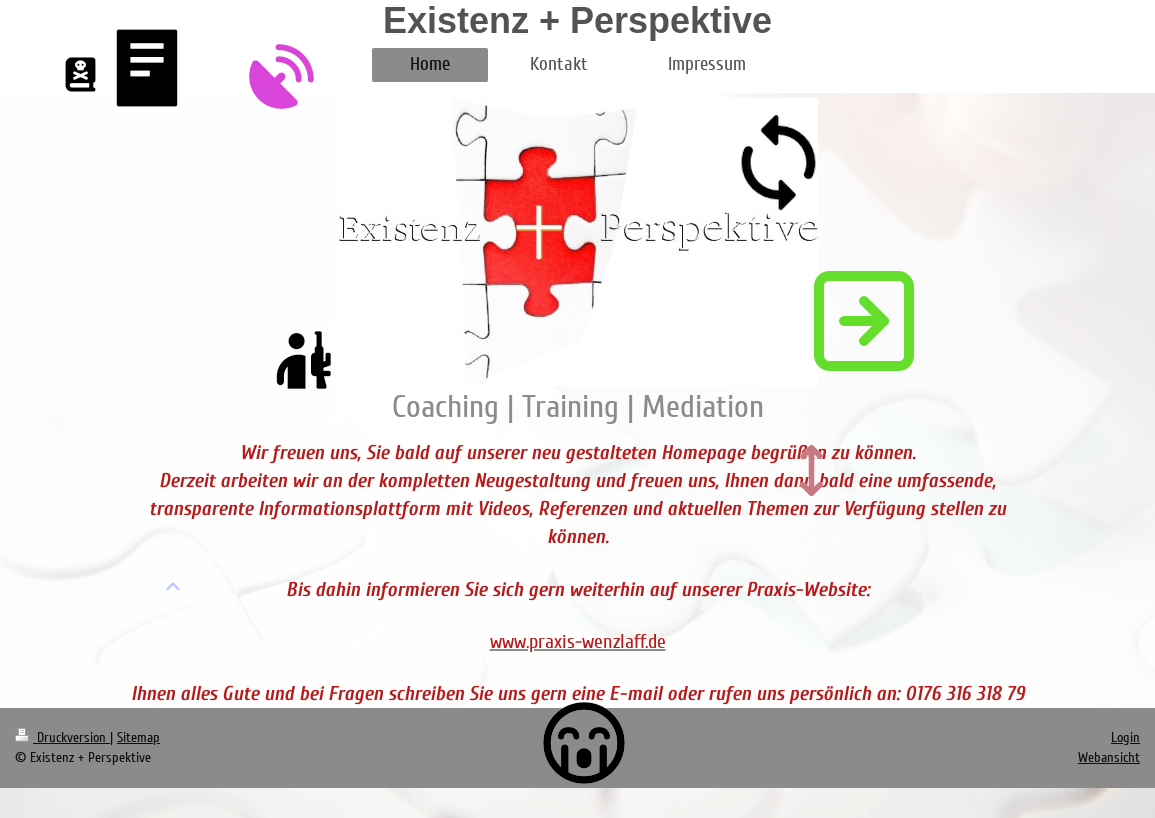 Image resolution: width=1155 pixels, height=818 pixels. I want to click on open reader mode for distraction-free viewing, so click(147, 68).